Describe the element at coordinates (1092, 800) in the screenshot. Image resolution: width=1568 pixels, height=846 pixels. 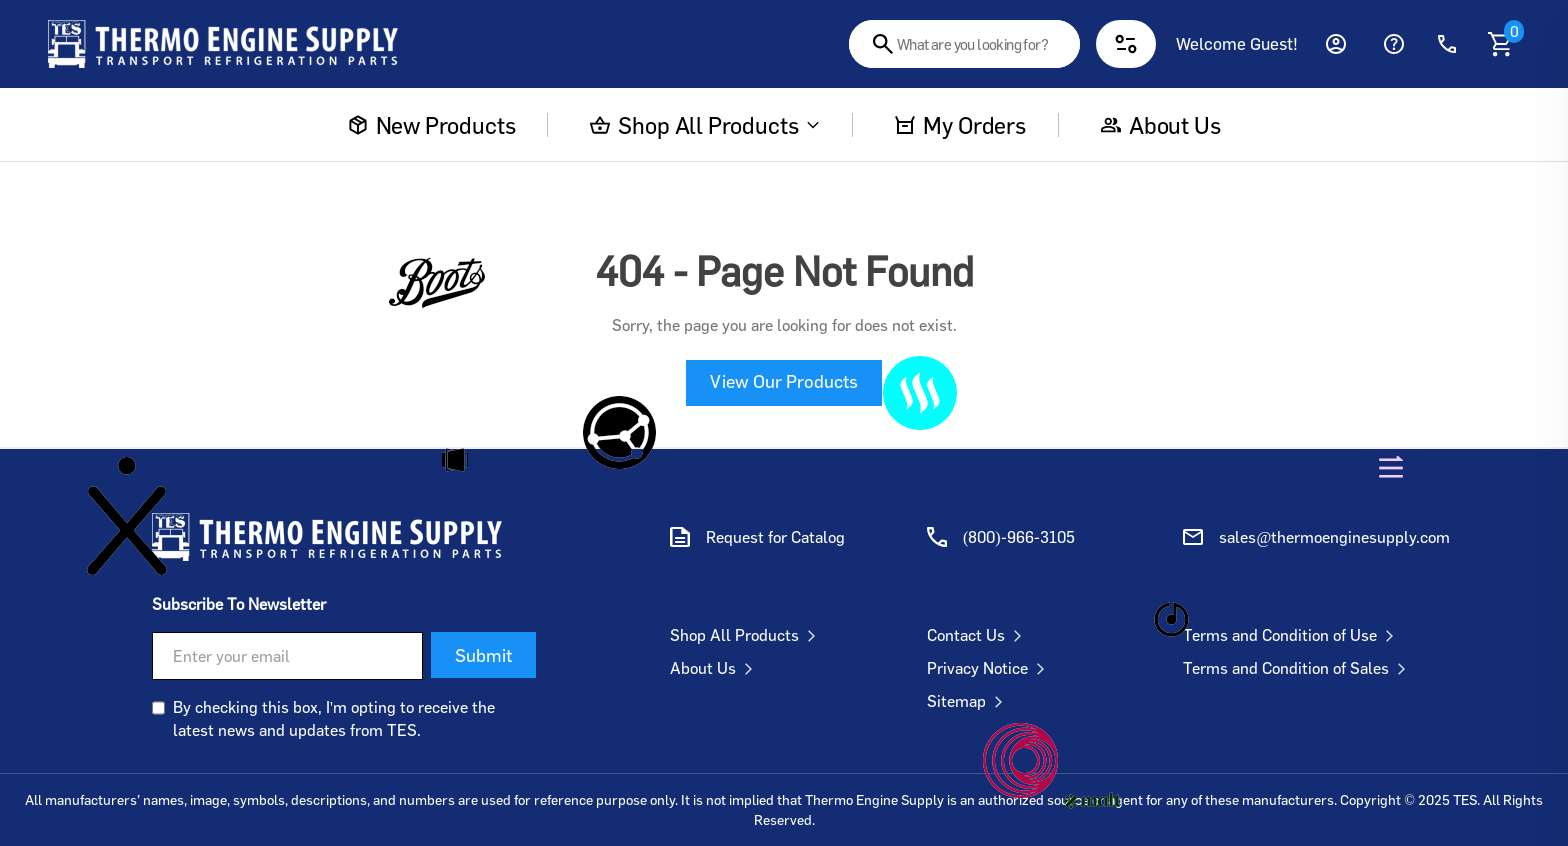
I see `visit malt freelancer platform` at that location.